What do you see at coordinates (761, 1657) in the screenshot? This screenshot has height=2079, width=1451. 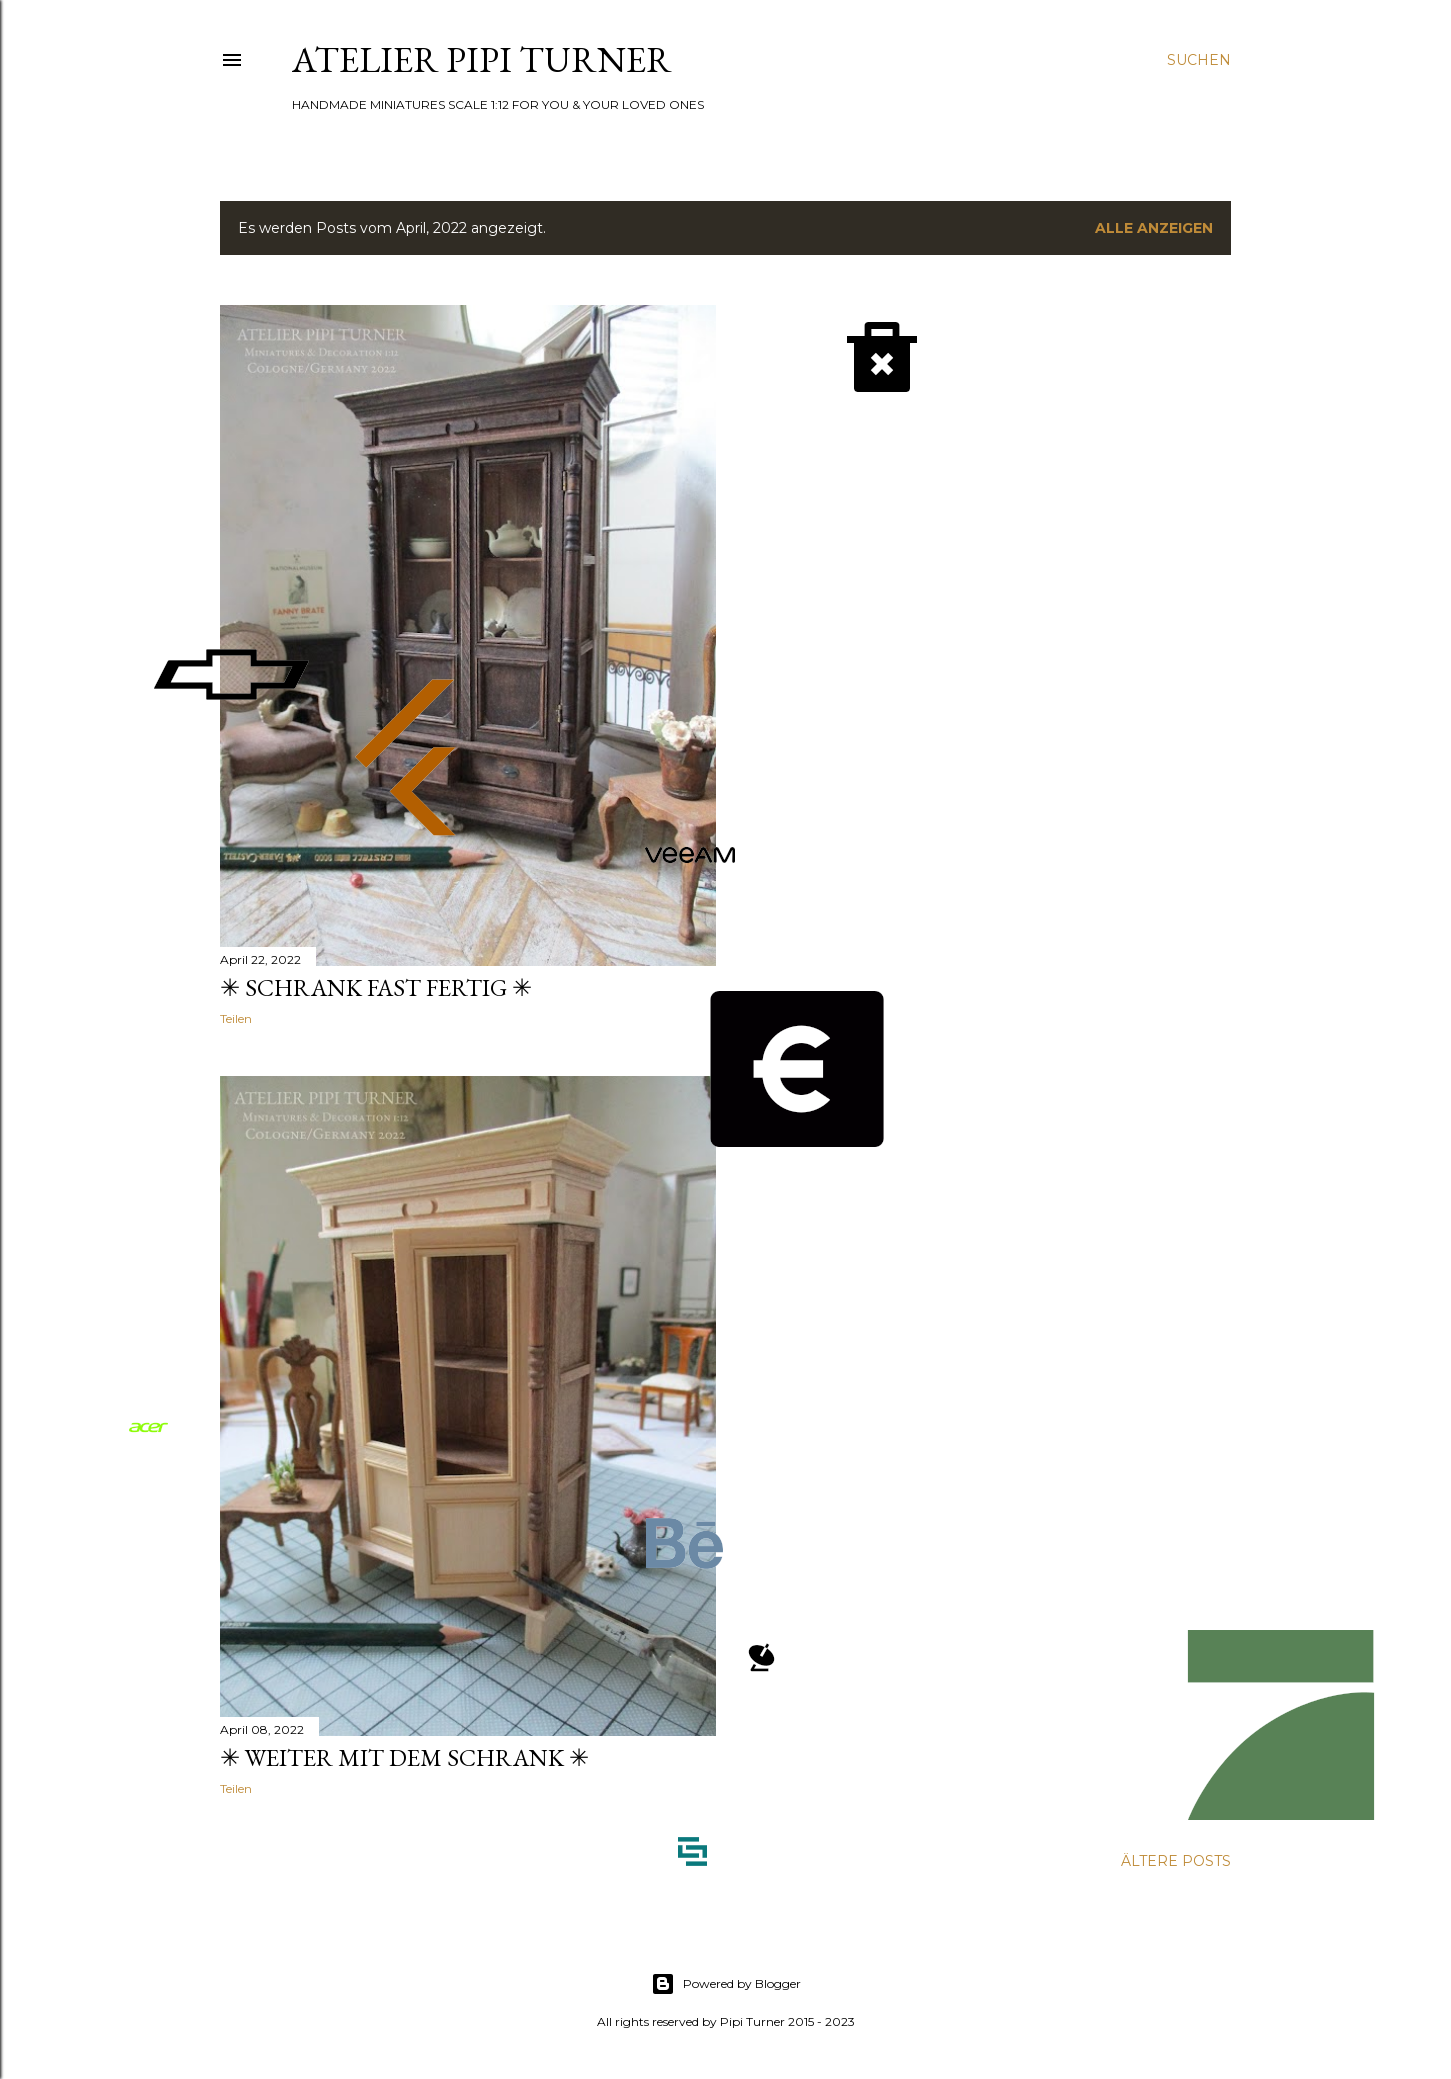 I see `access radar or scanning features` at bounding box center [761, 1657].